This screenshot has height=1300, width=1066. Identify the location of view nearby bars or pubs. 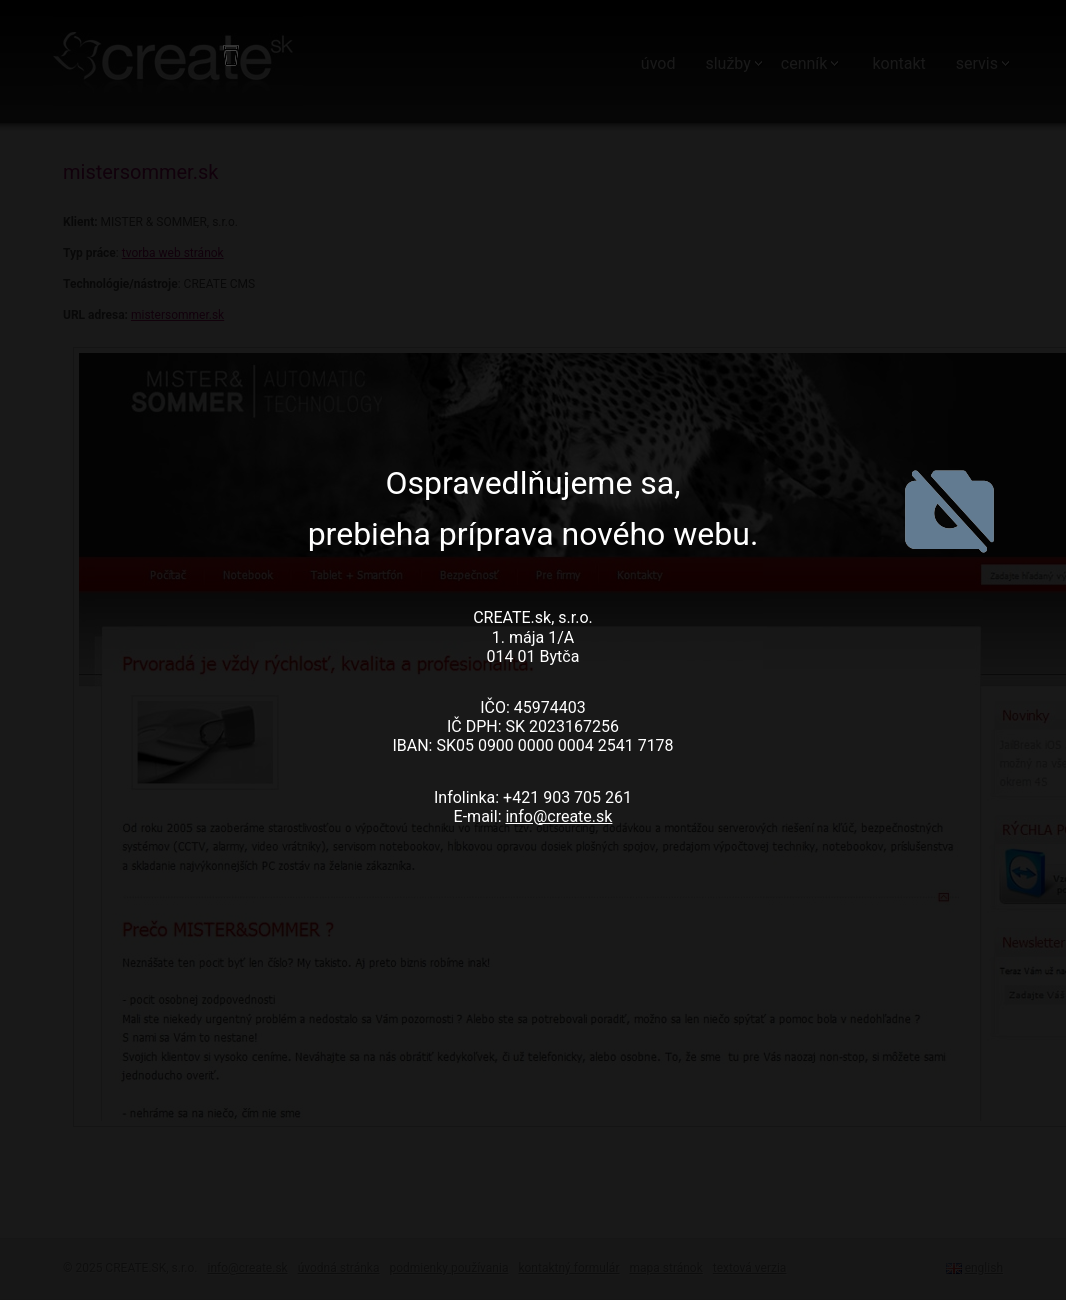
(231, 55).